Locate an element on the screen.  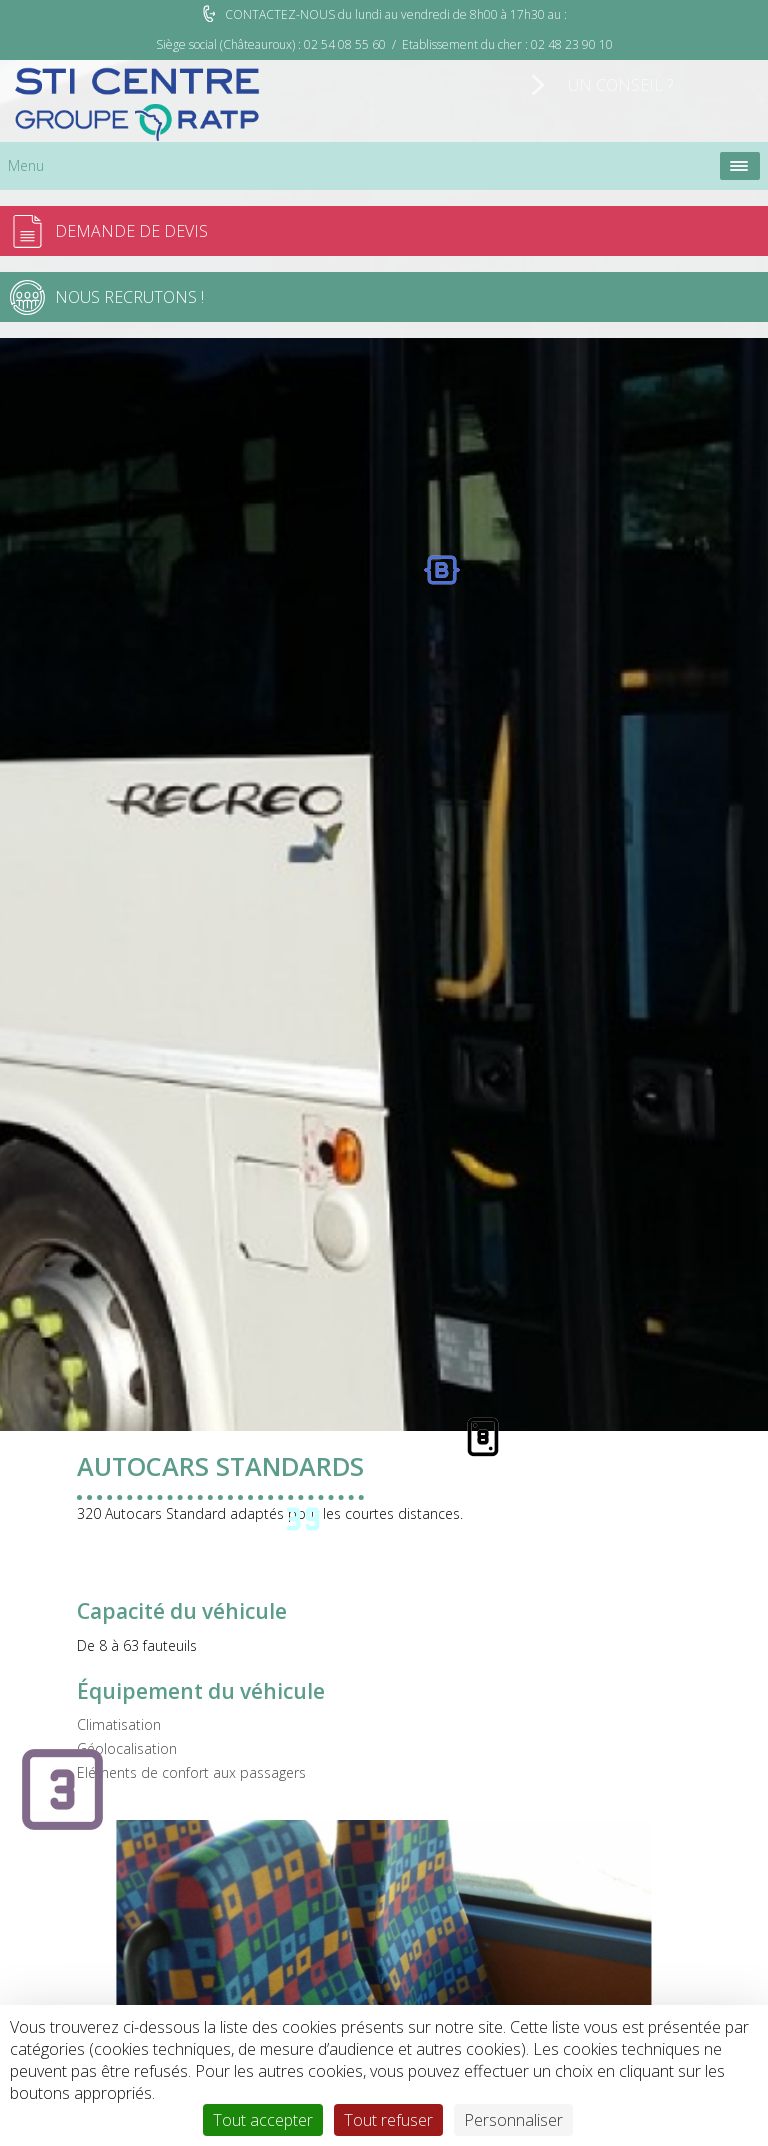
select option 3 from a numbered list is located at coordinates (62, 1789).